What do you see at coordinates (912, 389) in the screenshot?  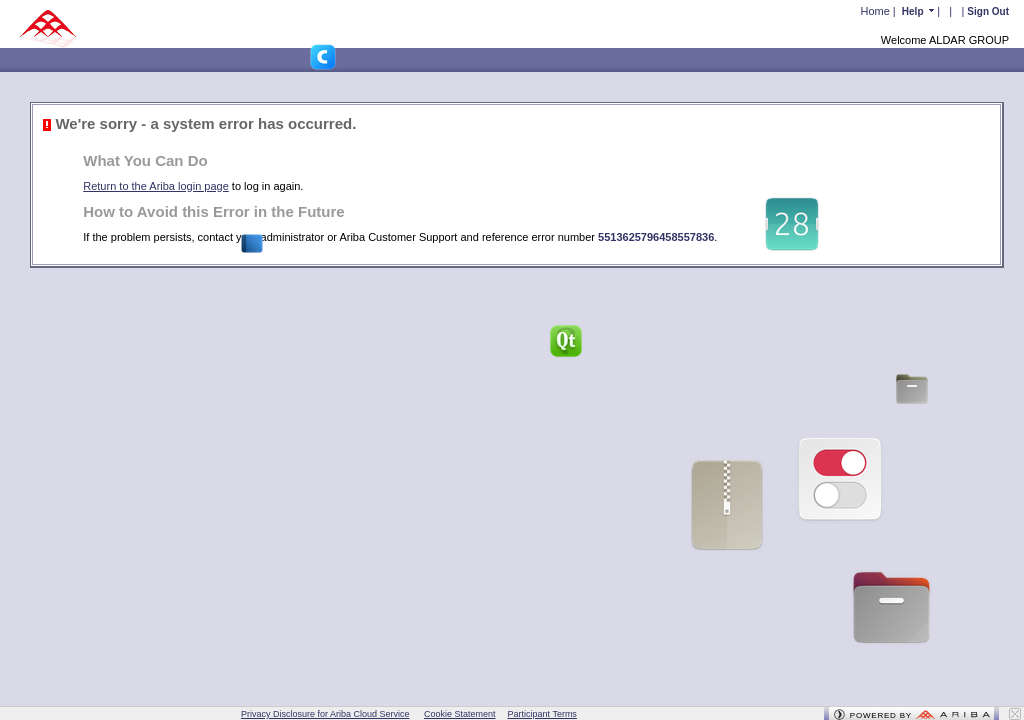 I see `open the file manager application` at bounding box center [912, 389].